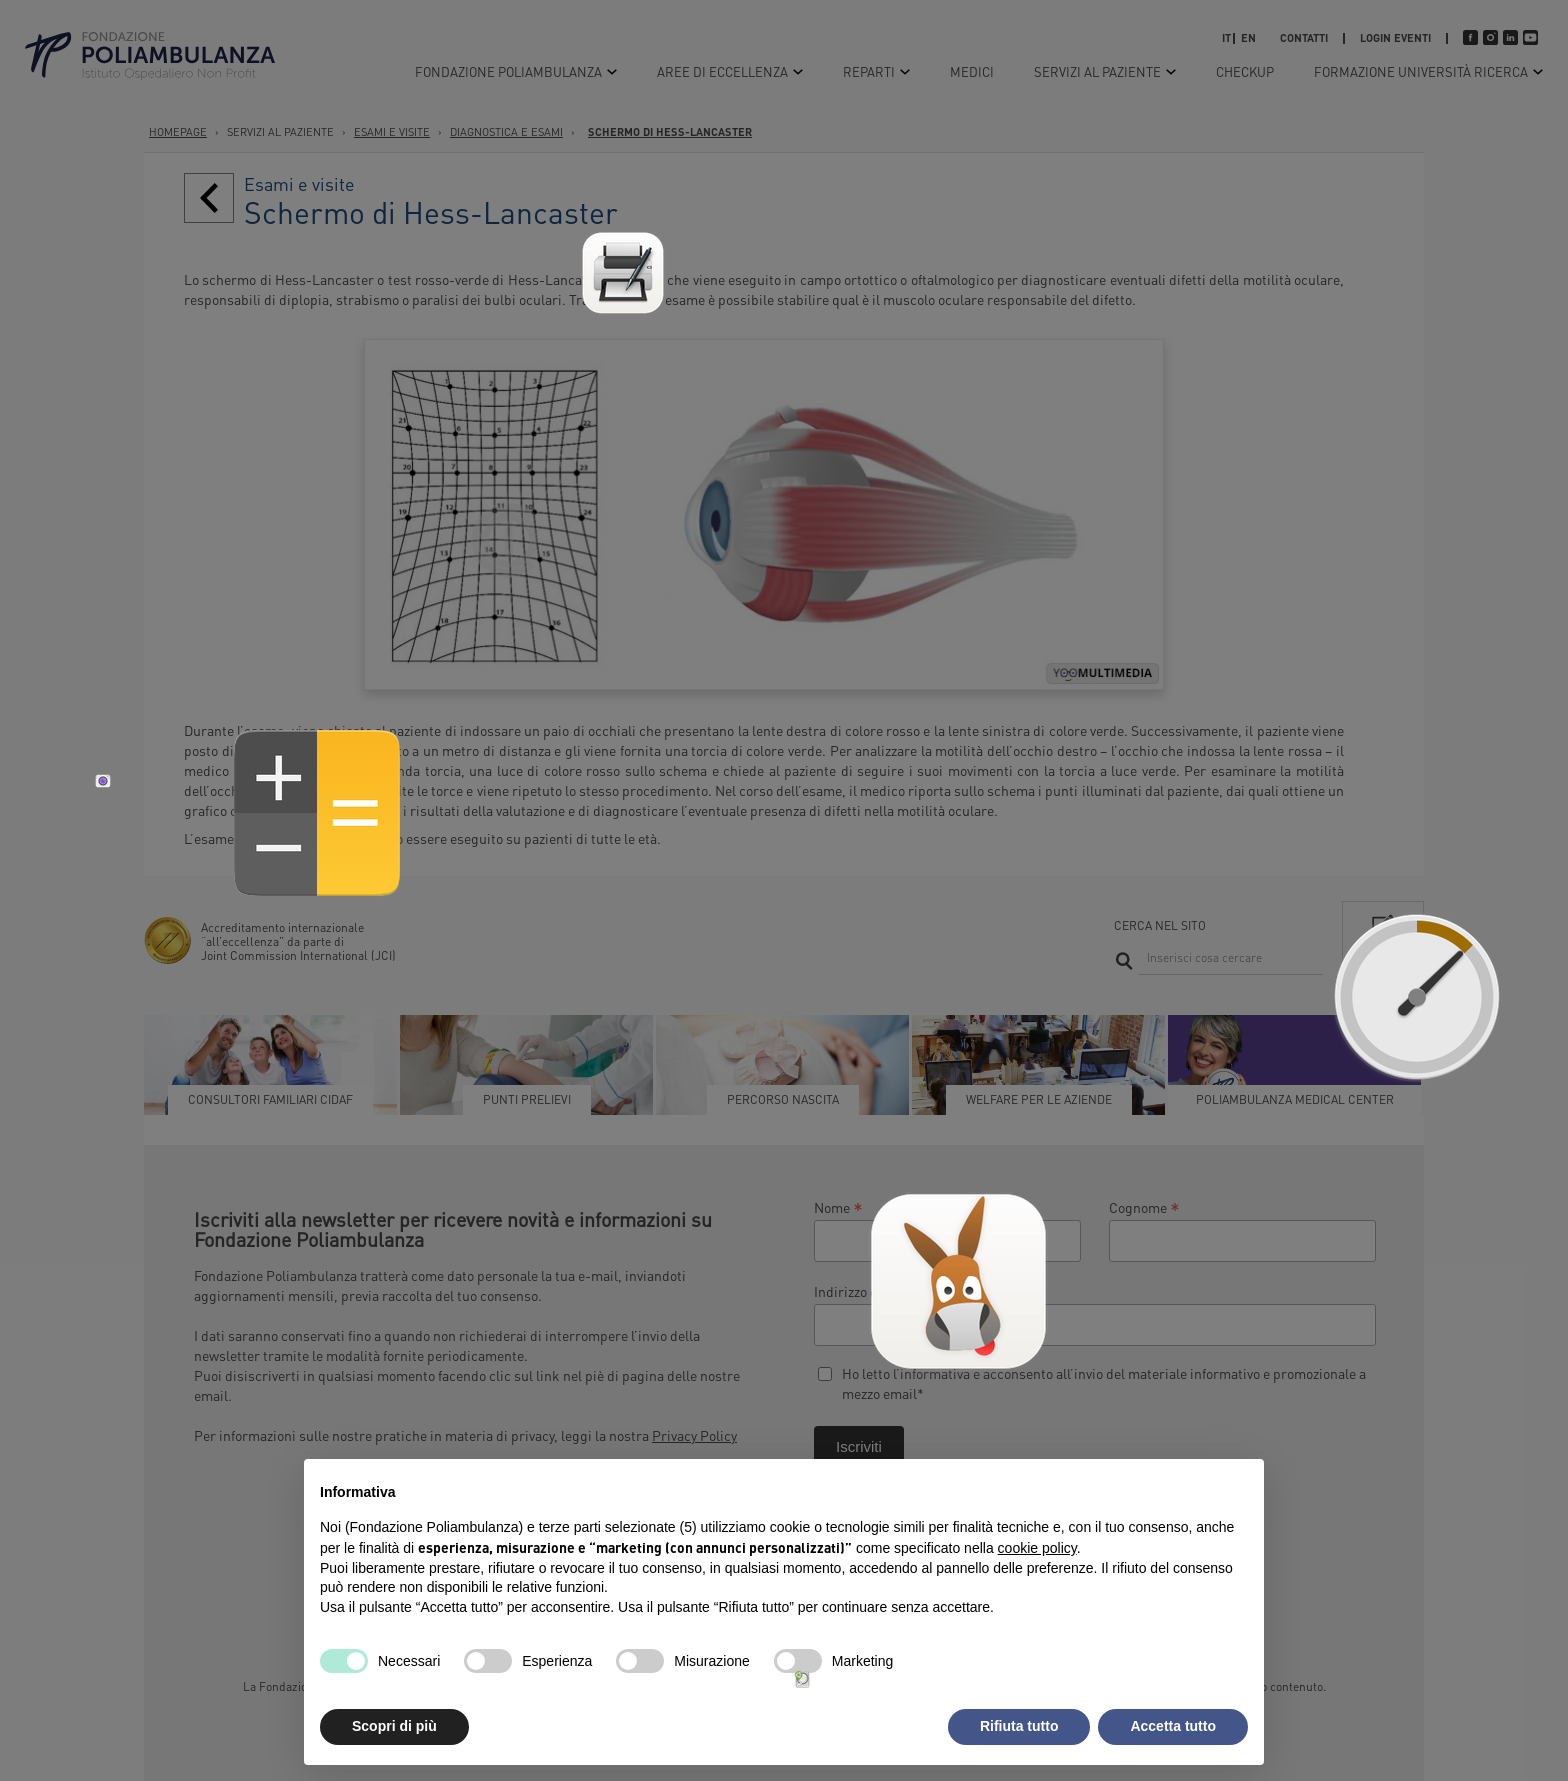 This screenshot has height=1781, width=1568. I want to click on open print editor application, so click(623, 273).